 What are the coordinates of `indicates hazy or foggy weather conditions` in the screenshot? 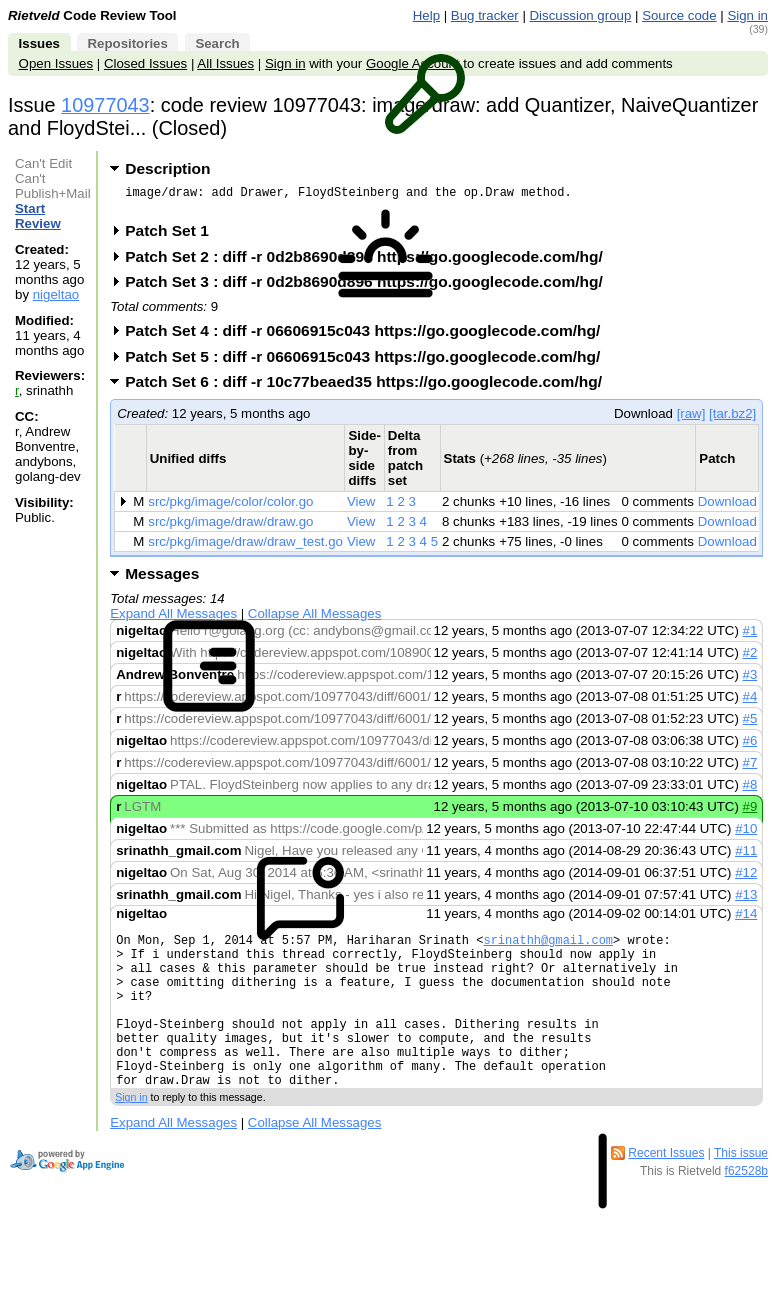 It's located at (385, 254).